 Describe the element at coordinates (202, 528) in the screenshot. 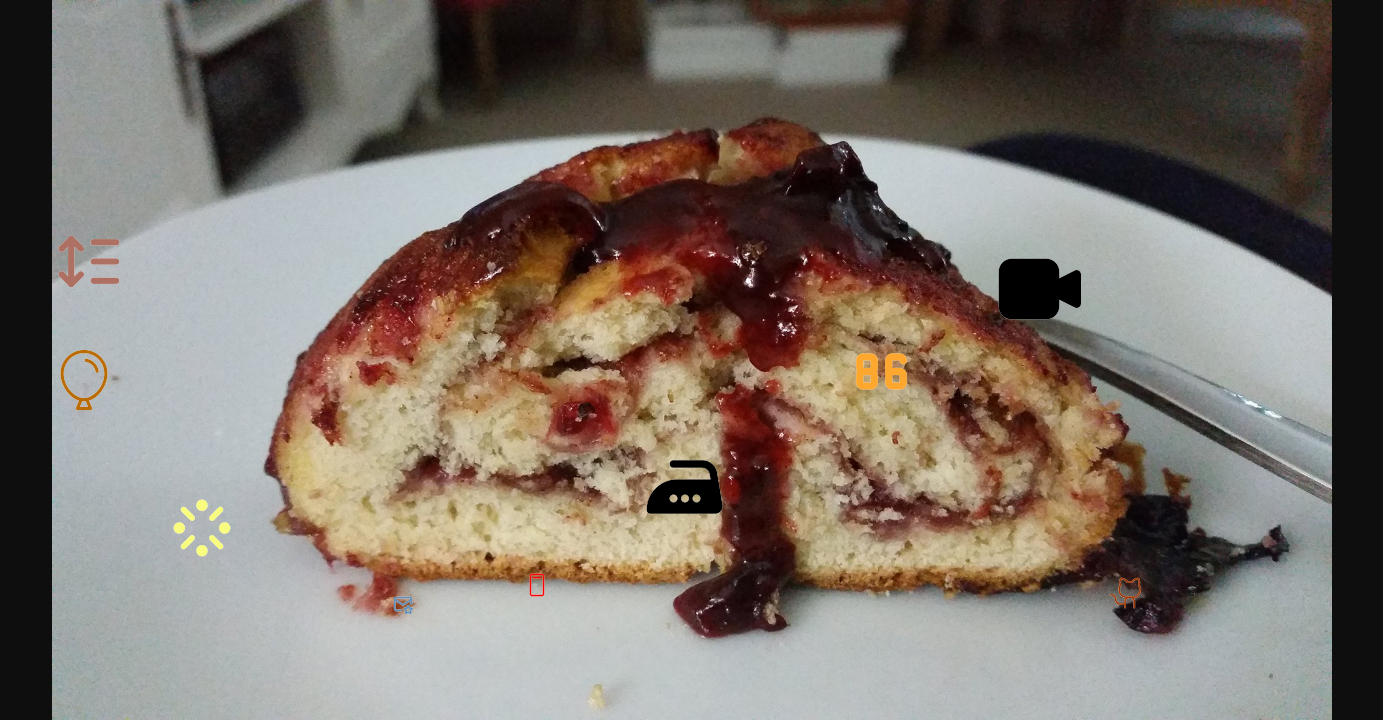

I see `open steam gaming platform` at that location.